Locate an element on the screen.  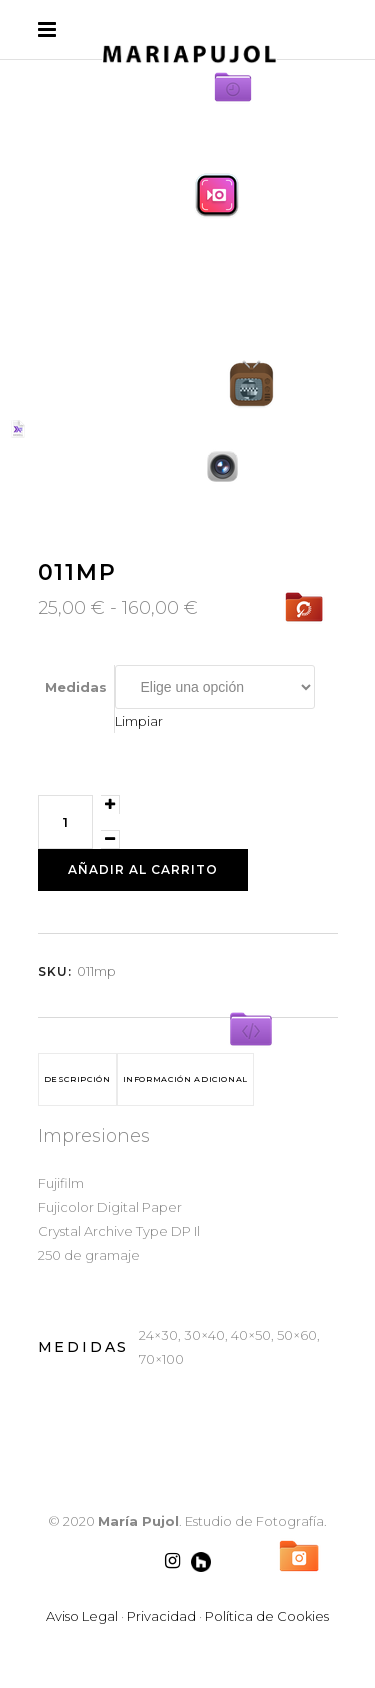
open your code projects folder is located at coordinates (251, 1029).